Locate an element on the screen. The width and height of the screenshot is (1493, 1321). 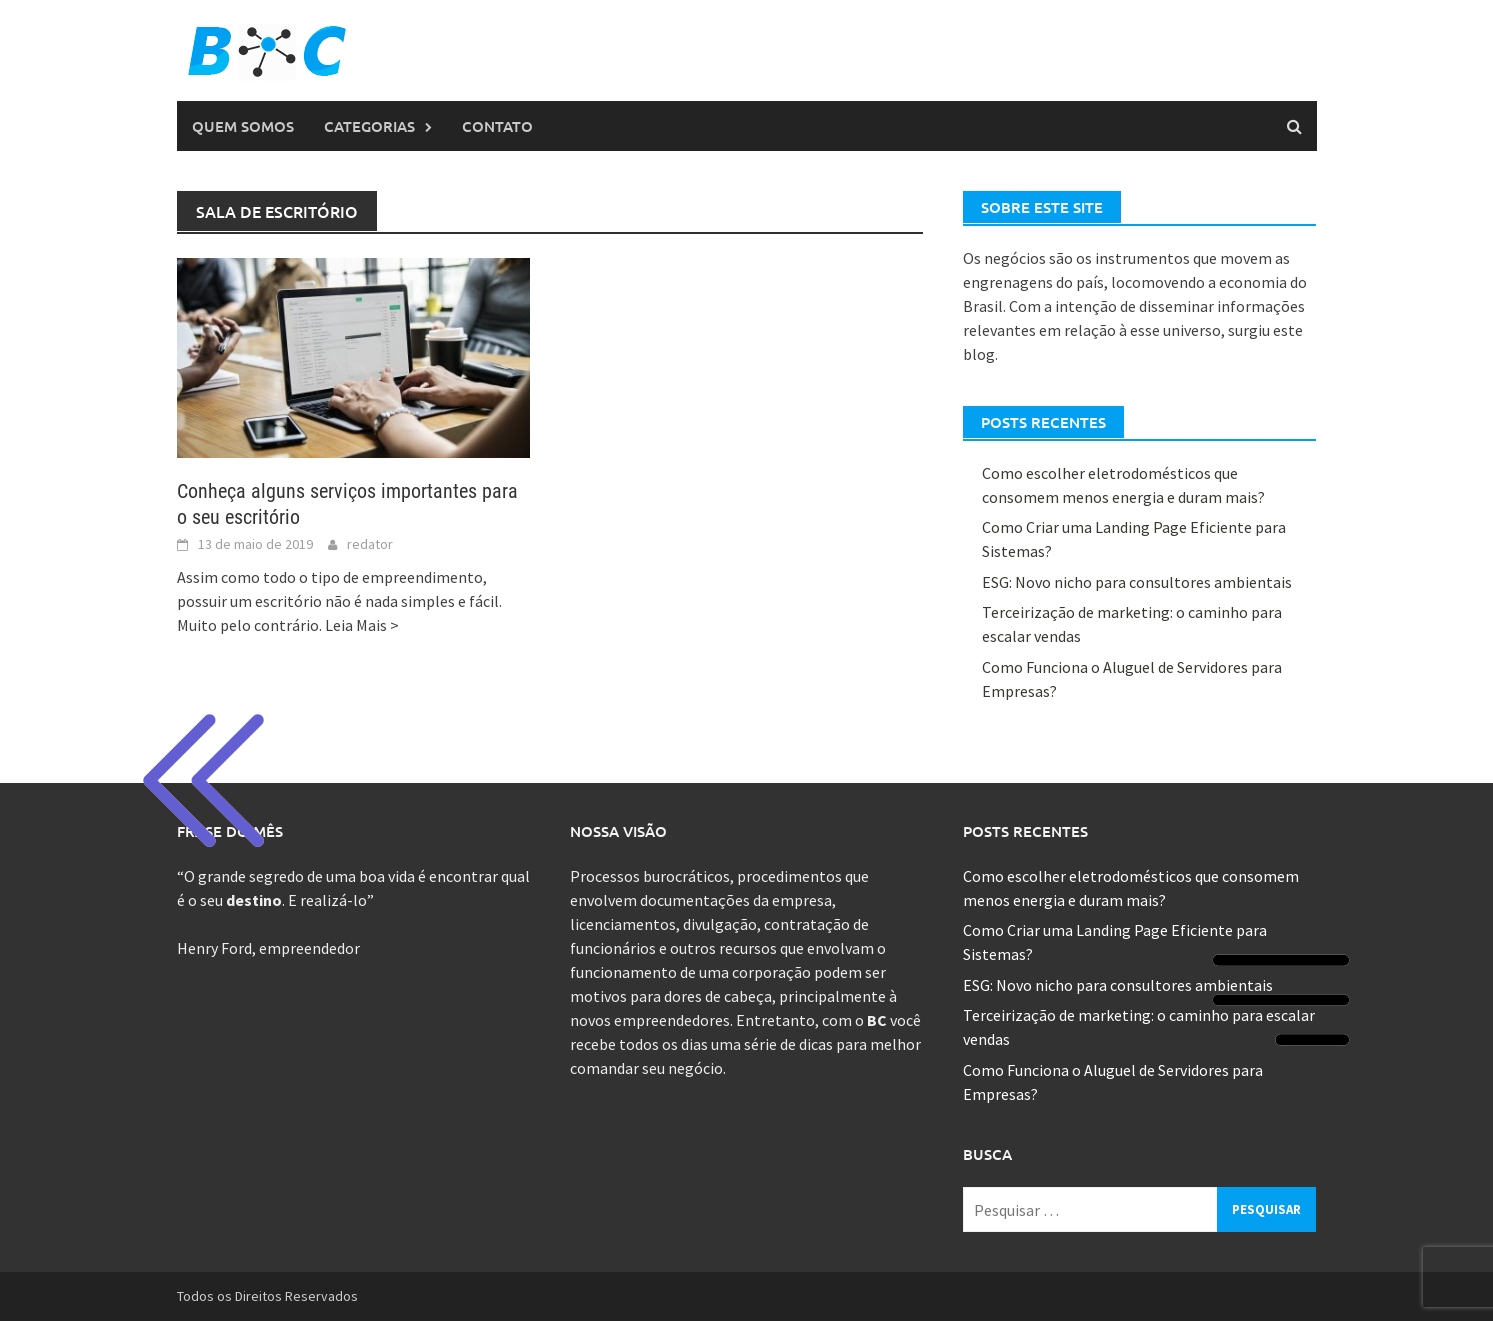
go back to the beginning is located at coordinates (203, 780).